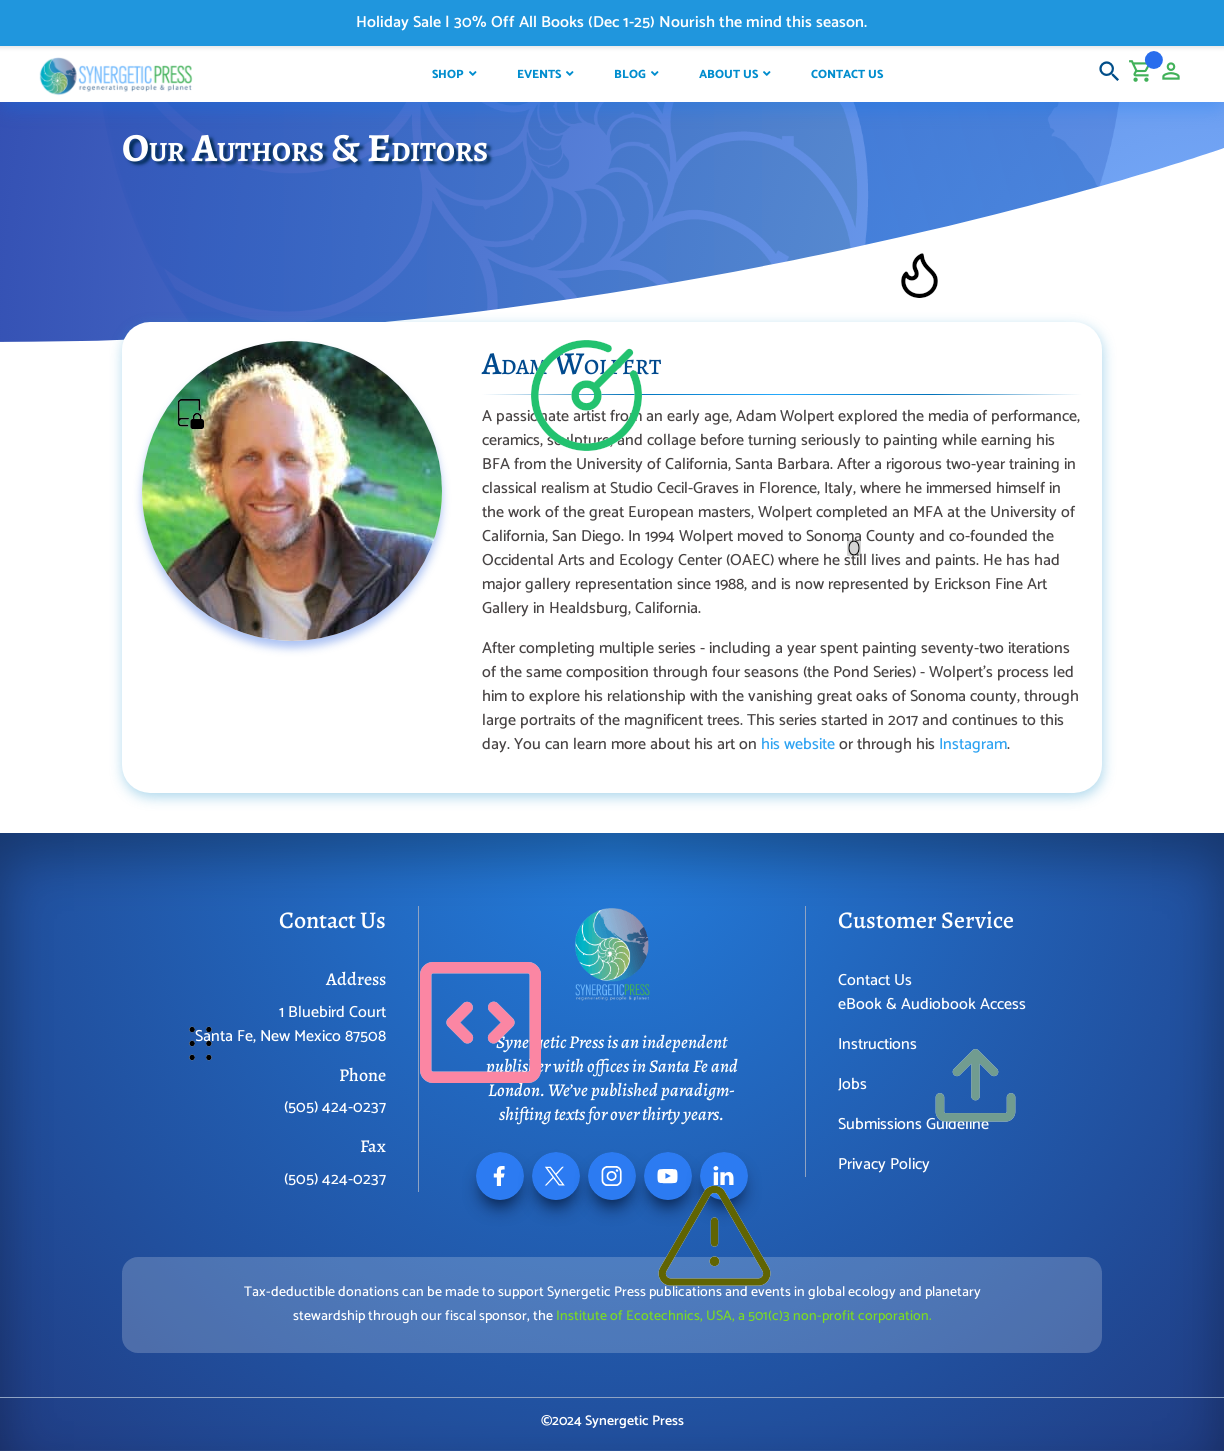  Describe the element at coordinates (480, 1022) in the screenshot. I see `view source code` at that location.